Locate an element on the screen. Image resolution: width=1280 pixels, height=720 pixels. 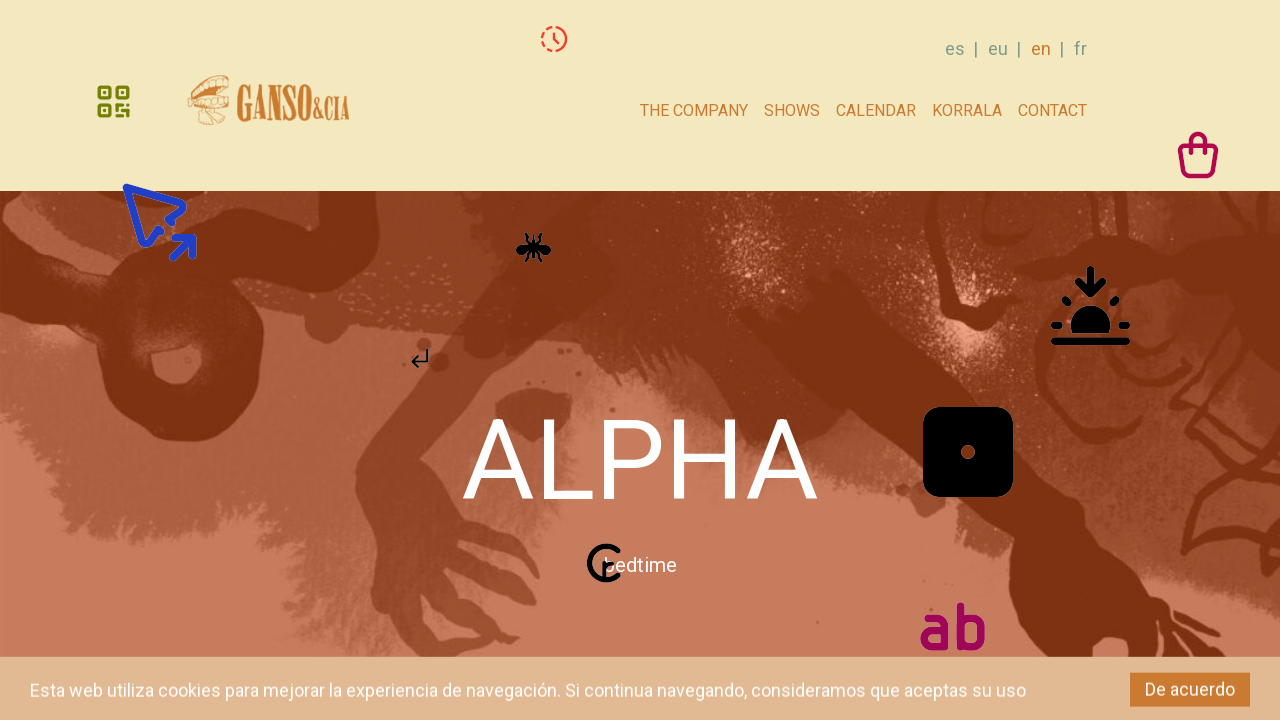
indicates brazilian cruzeiro currency is located at coordinates (605, 563).